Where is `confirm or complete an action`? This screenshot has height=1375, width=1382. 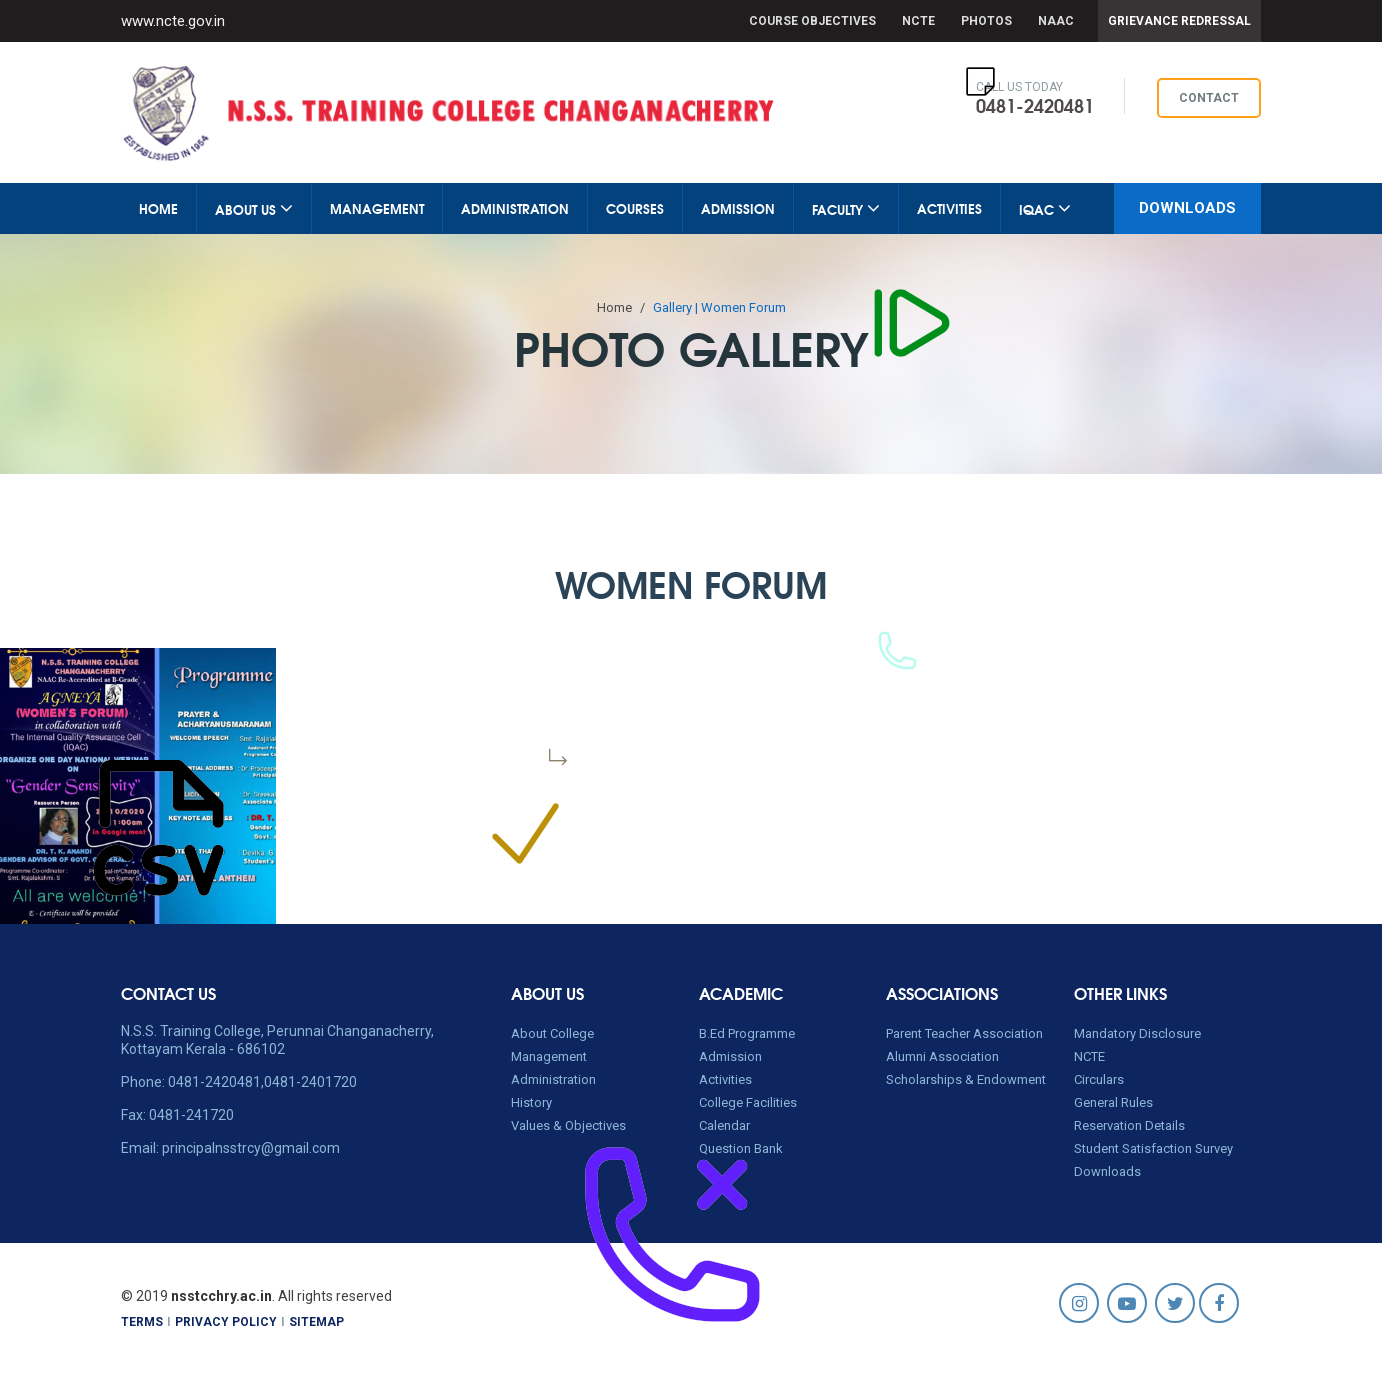 confirm or complete an action is located at coordinates (525, 833).